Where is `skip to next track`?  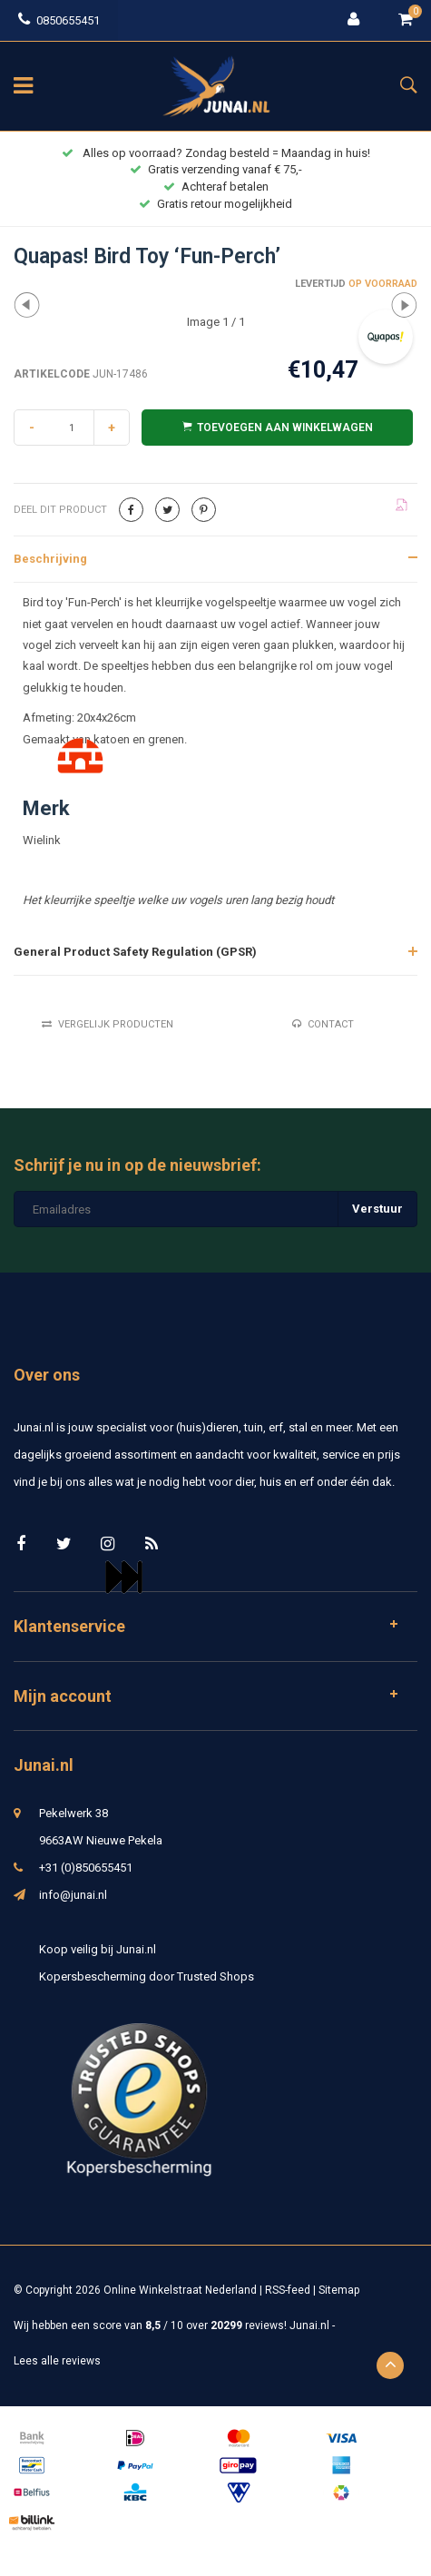
skip to next track is located at coordinates (123, 1577).